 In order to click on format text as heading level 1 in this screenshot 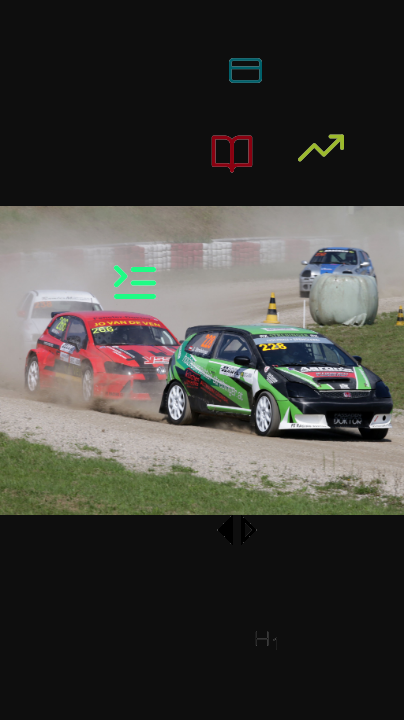, I will do `click(266, 640)`.